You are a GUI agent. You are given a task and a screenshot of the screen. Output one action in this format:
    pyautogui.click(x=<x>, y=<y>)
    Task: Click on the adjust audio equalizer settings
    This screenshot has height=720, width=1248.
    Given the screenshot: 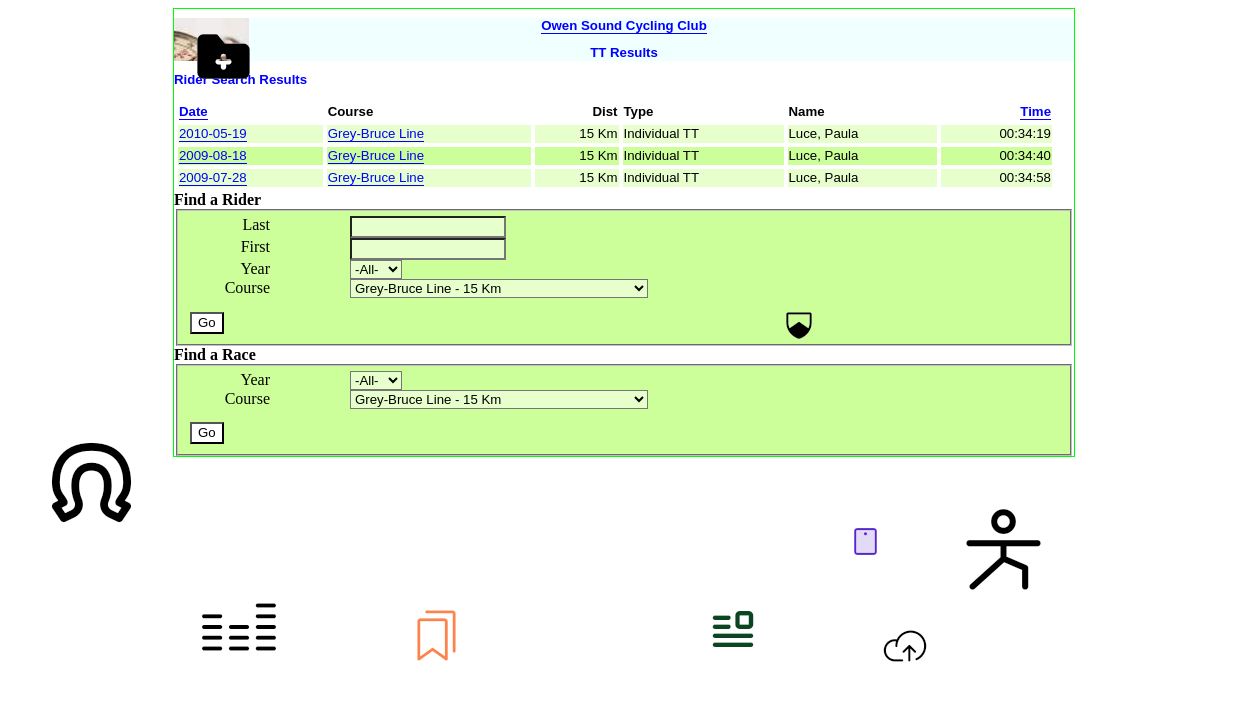 What is the action you would take?
    pyautogui.click(x=239, y=627)
    